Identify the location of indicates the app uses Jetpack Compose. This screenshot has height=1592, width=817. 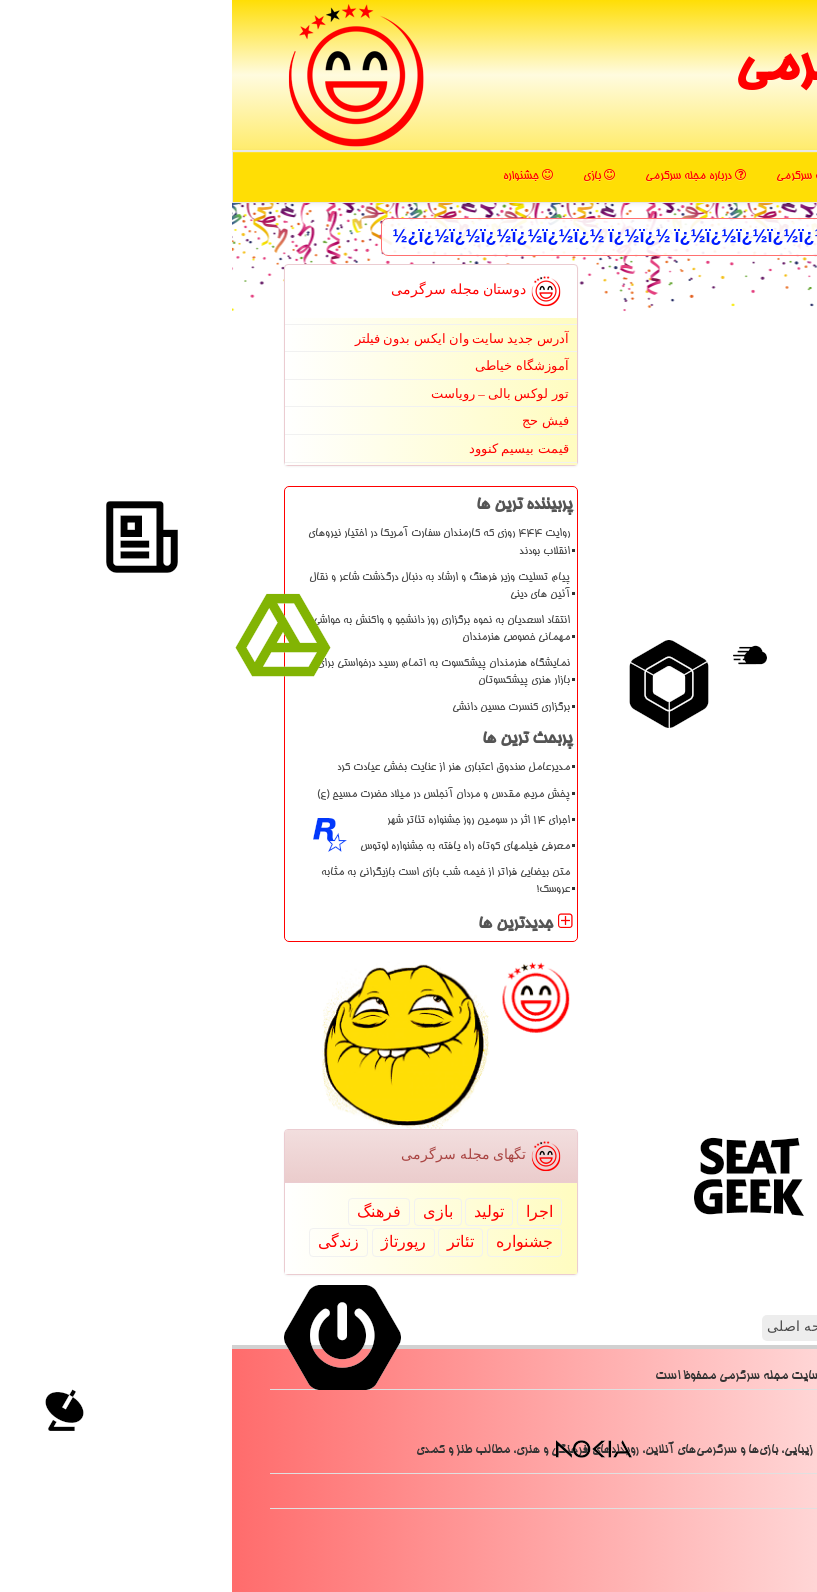
(669, 684).